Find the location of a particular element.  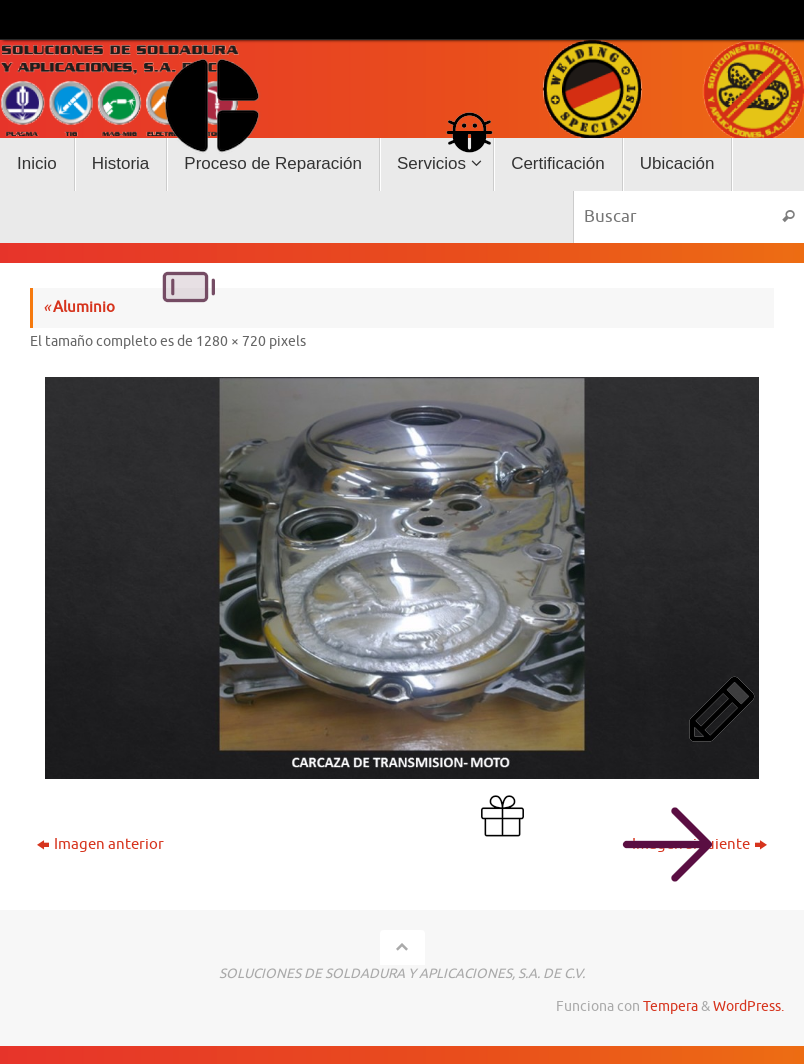

edit content or text is located at coordinates (720, 710).